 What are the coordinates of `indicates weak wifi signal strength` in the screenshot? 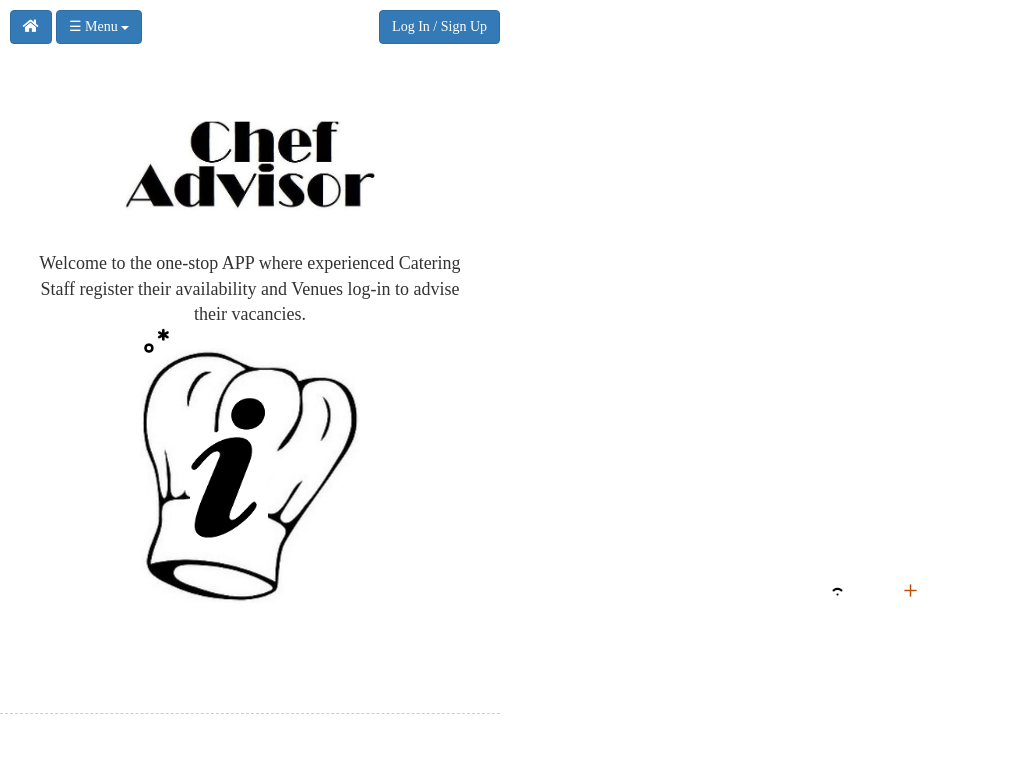 It's located at (837, 585).